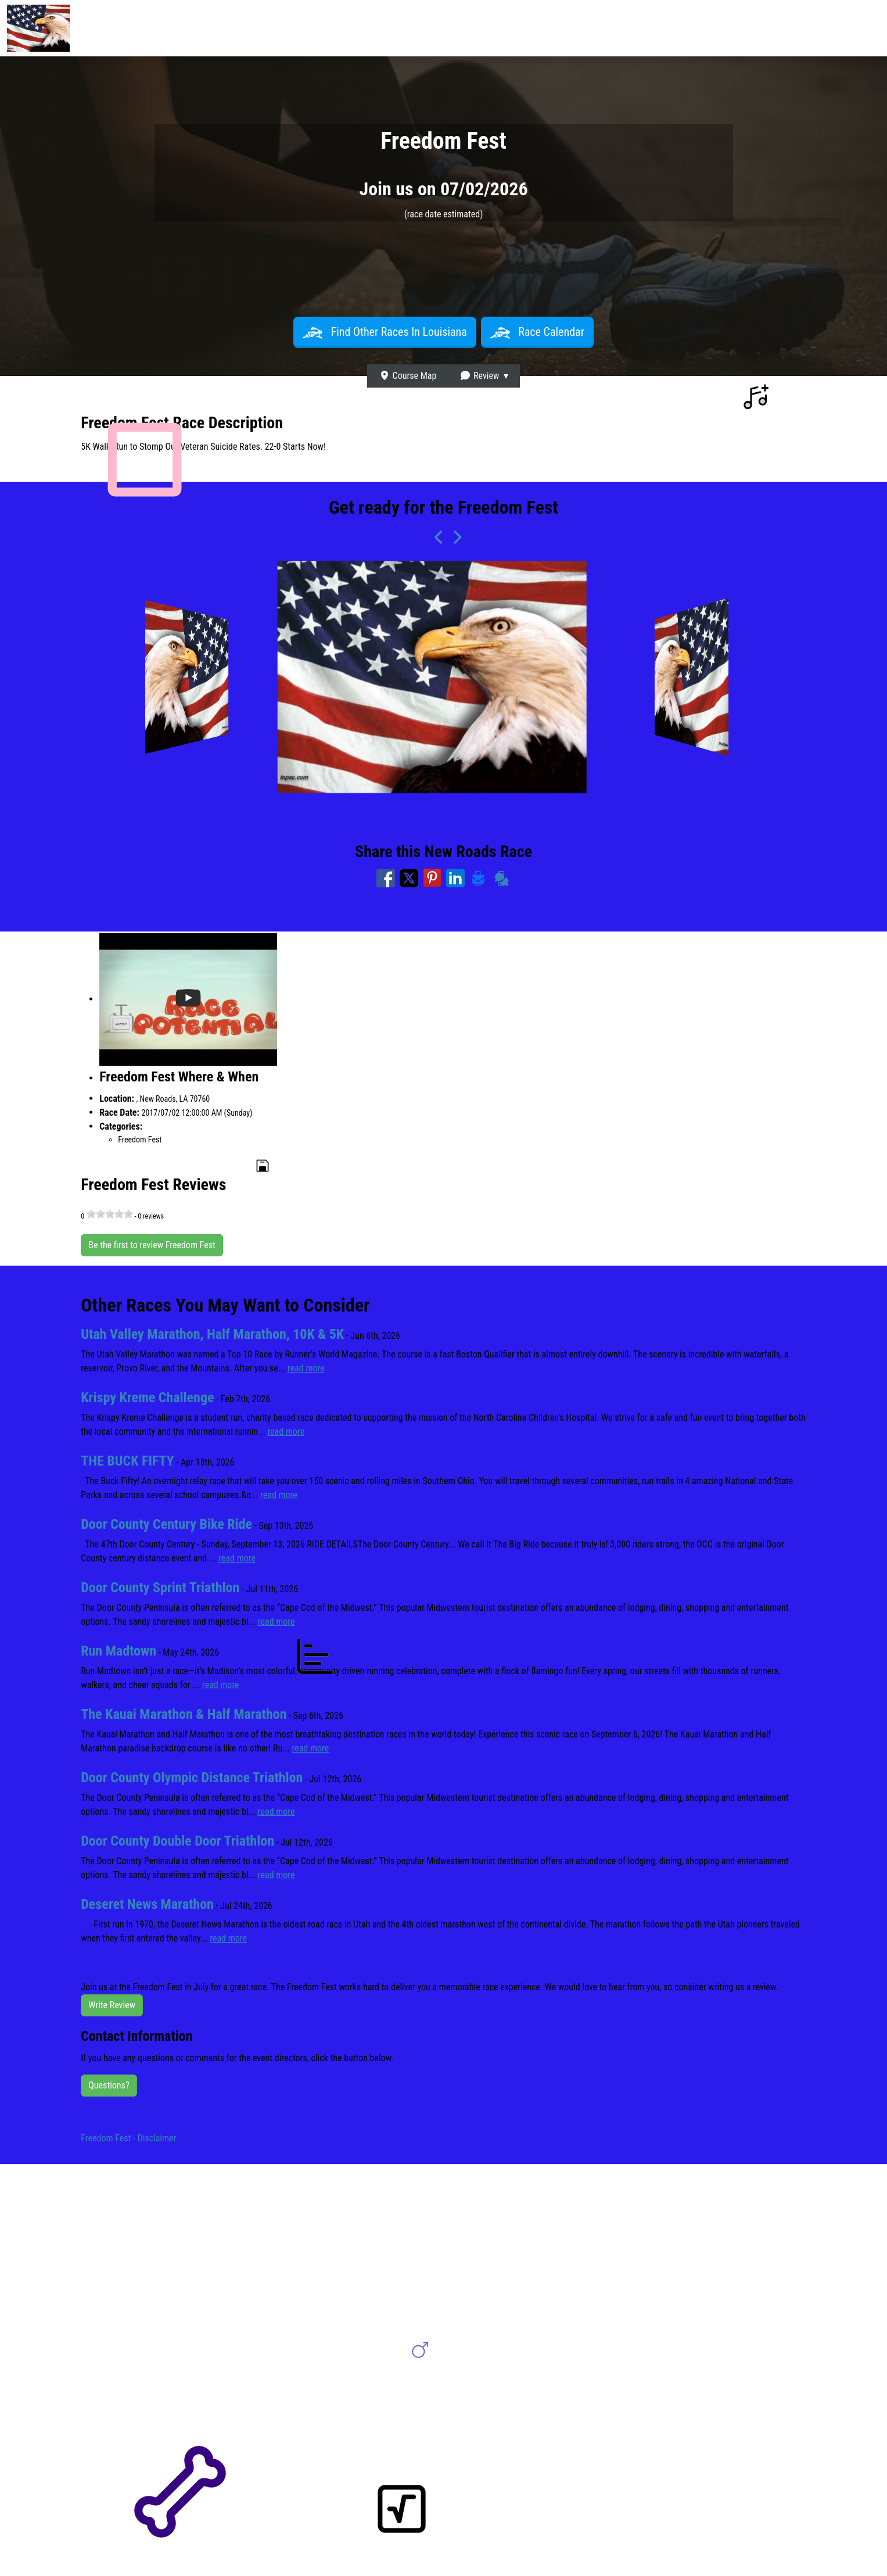  What do you see at coordinates (420, 2350) in the screenshot?
I see `select male gender option` at bounding box center [420, 2350].